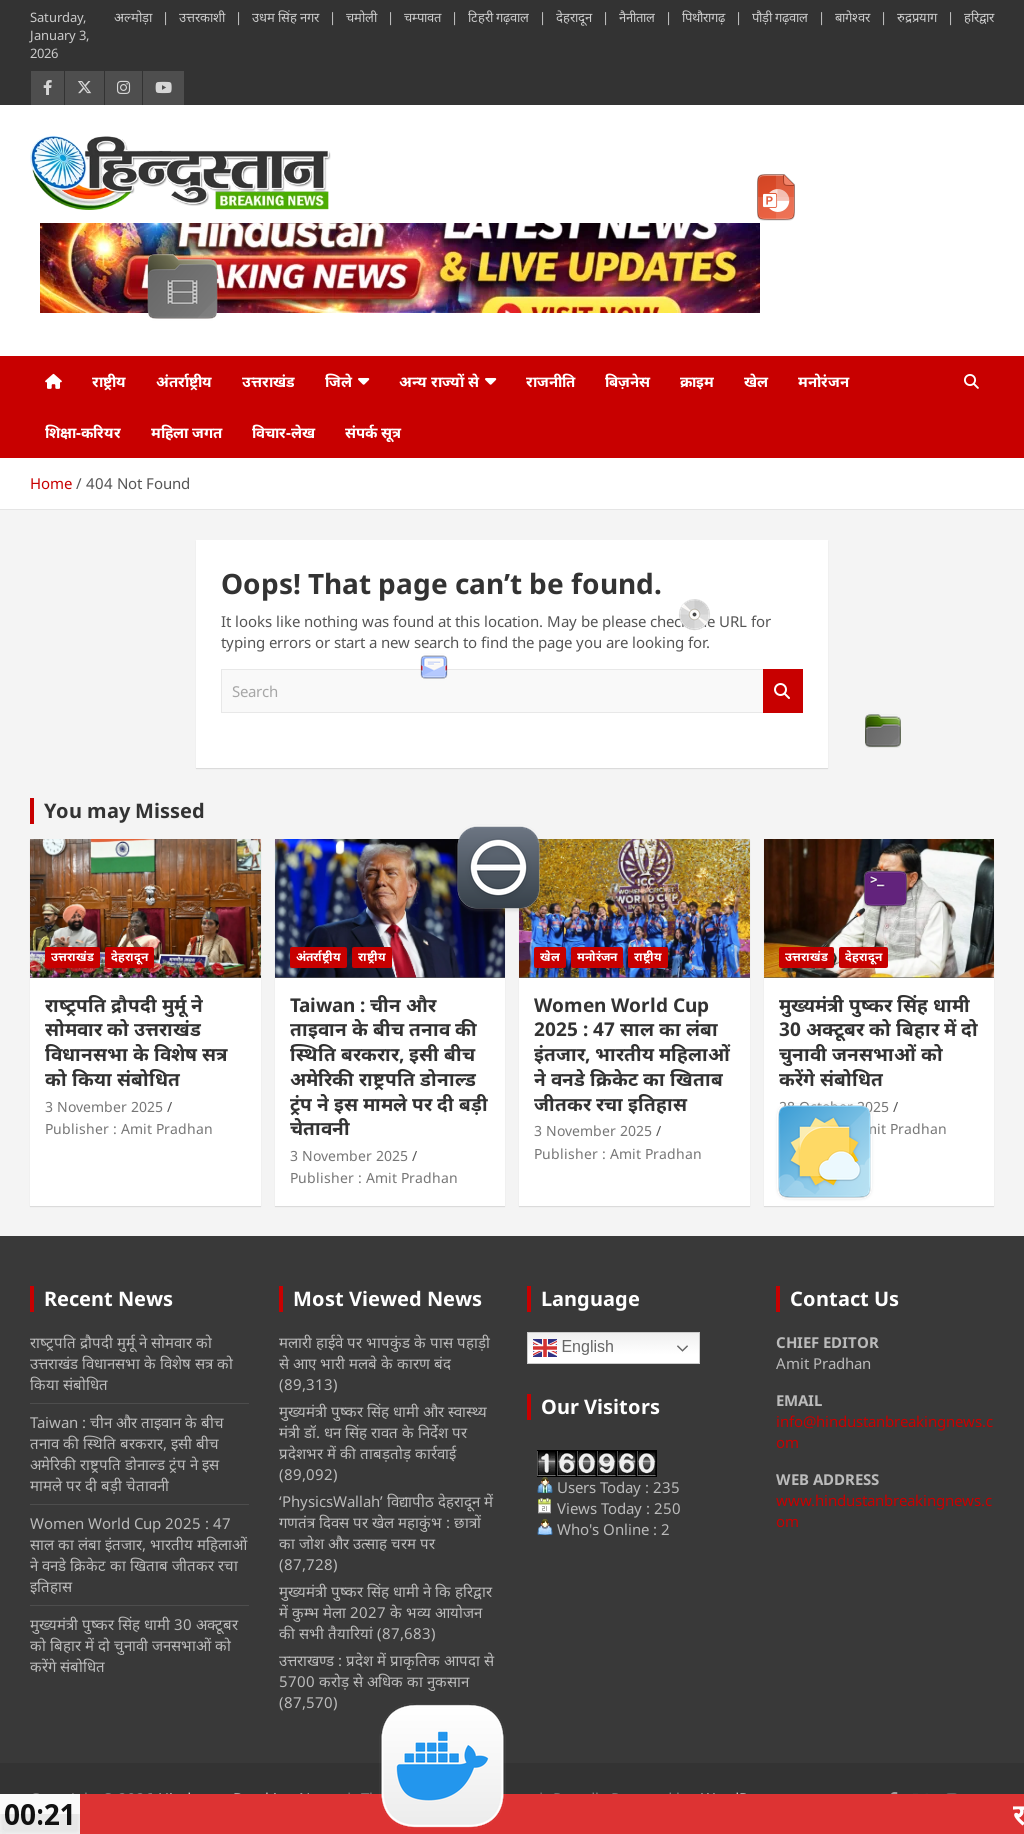  I want to click on open root terminal with administrator privileges, so click(885, 888).